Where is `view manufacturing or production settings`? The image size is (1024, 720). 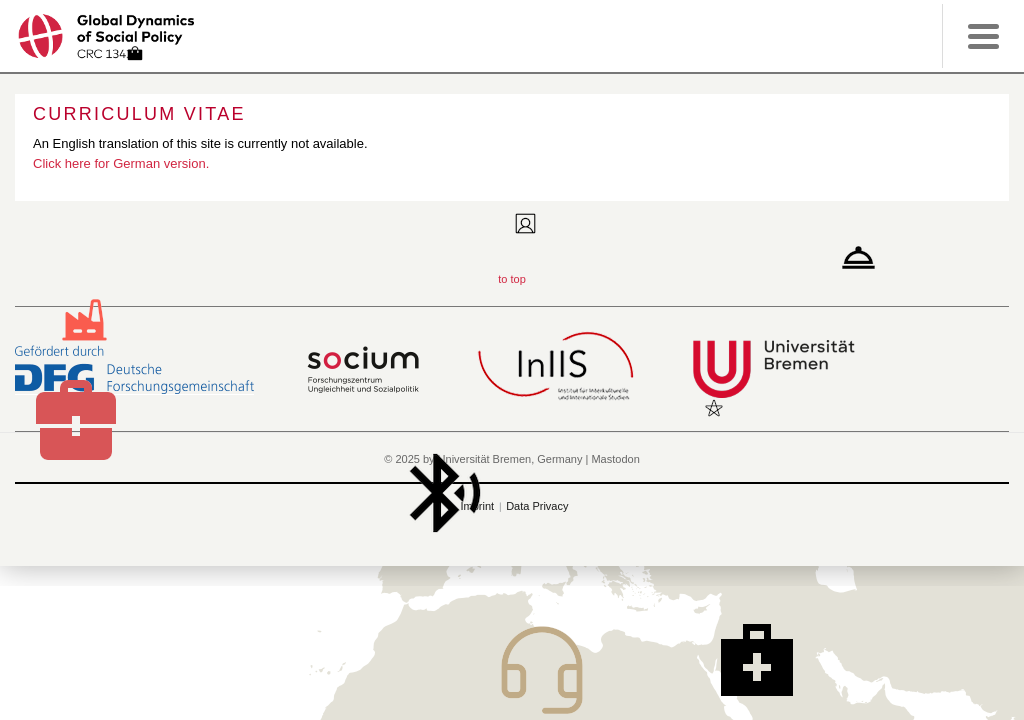 view manufacturing or production settings is located at coordinates (84, 321).